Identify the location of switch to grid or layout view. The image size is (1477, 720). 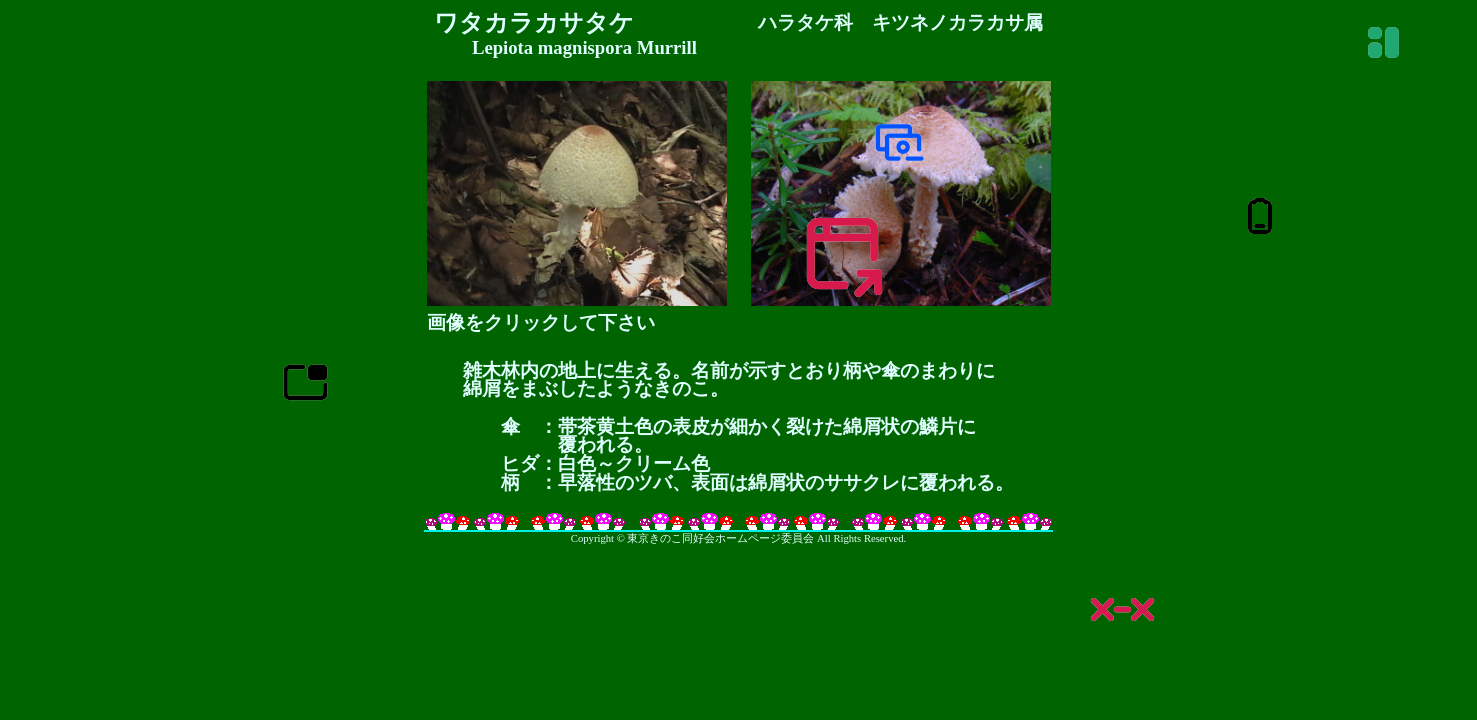
(1383, 42).